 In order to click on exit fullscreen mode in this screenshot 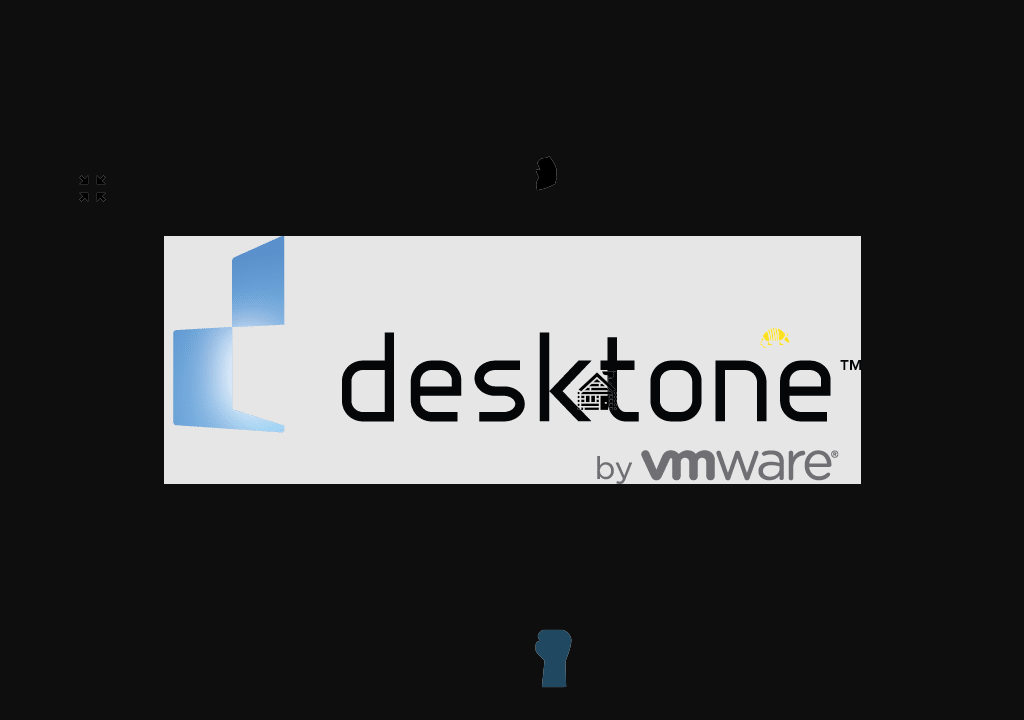, I will do `click(92, 188)`.